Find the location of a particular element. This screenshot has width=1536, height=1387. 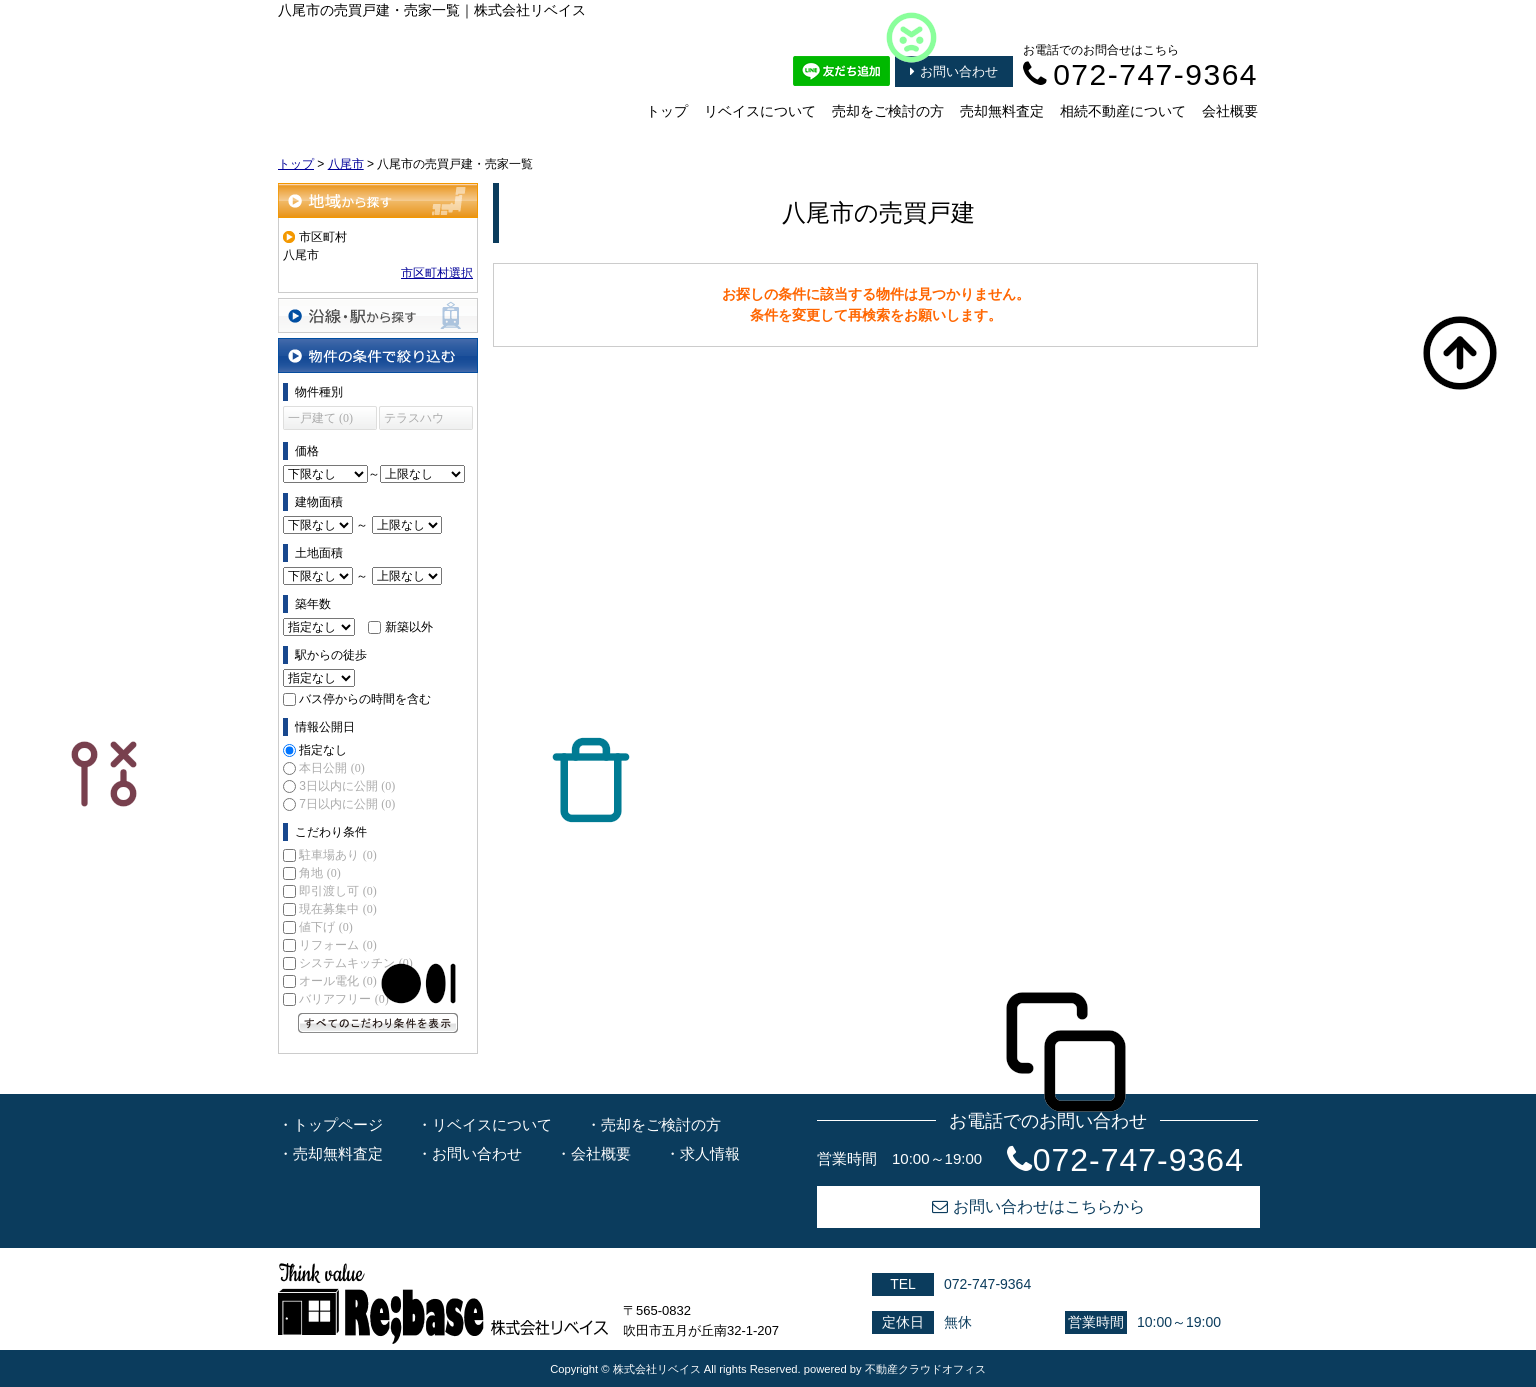

indicates a closed or rejected pull request is located at coordinates (104, 774).